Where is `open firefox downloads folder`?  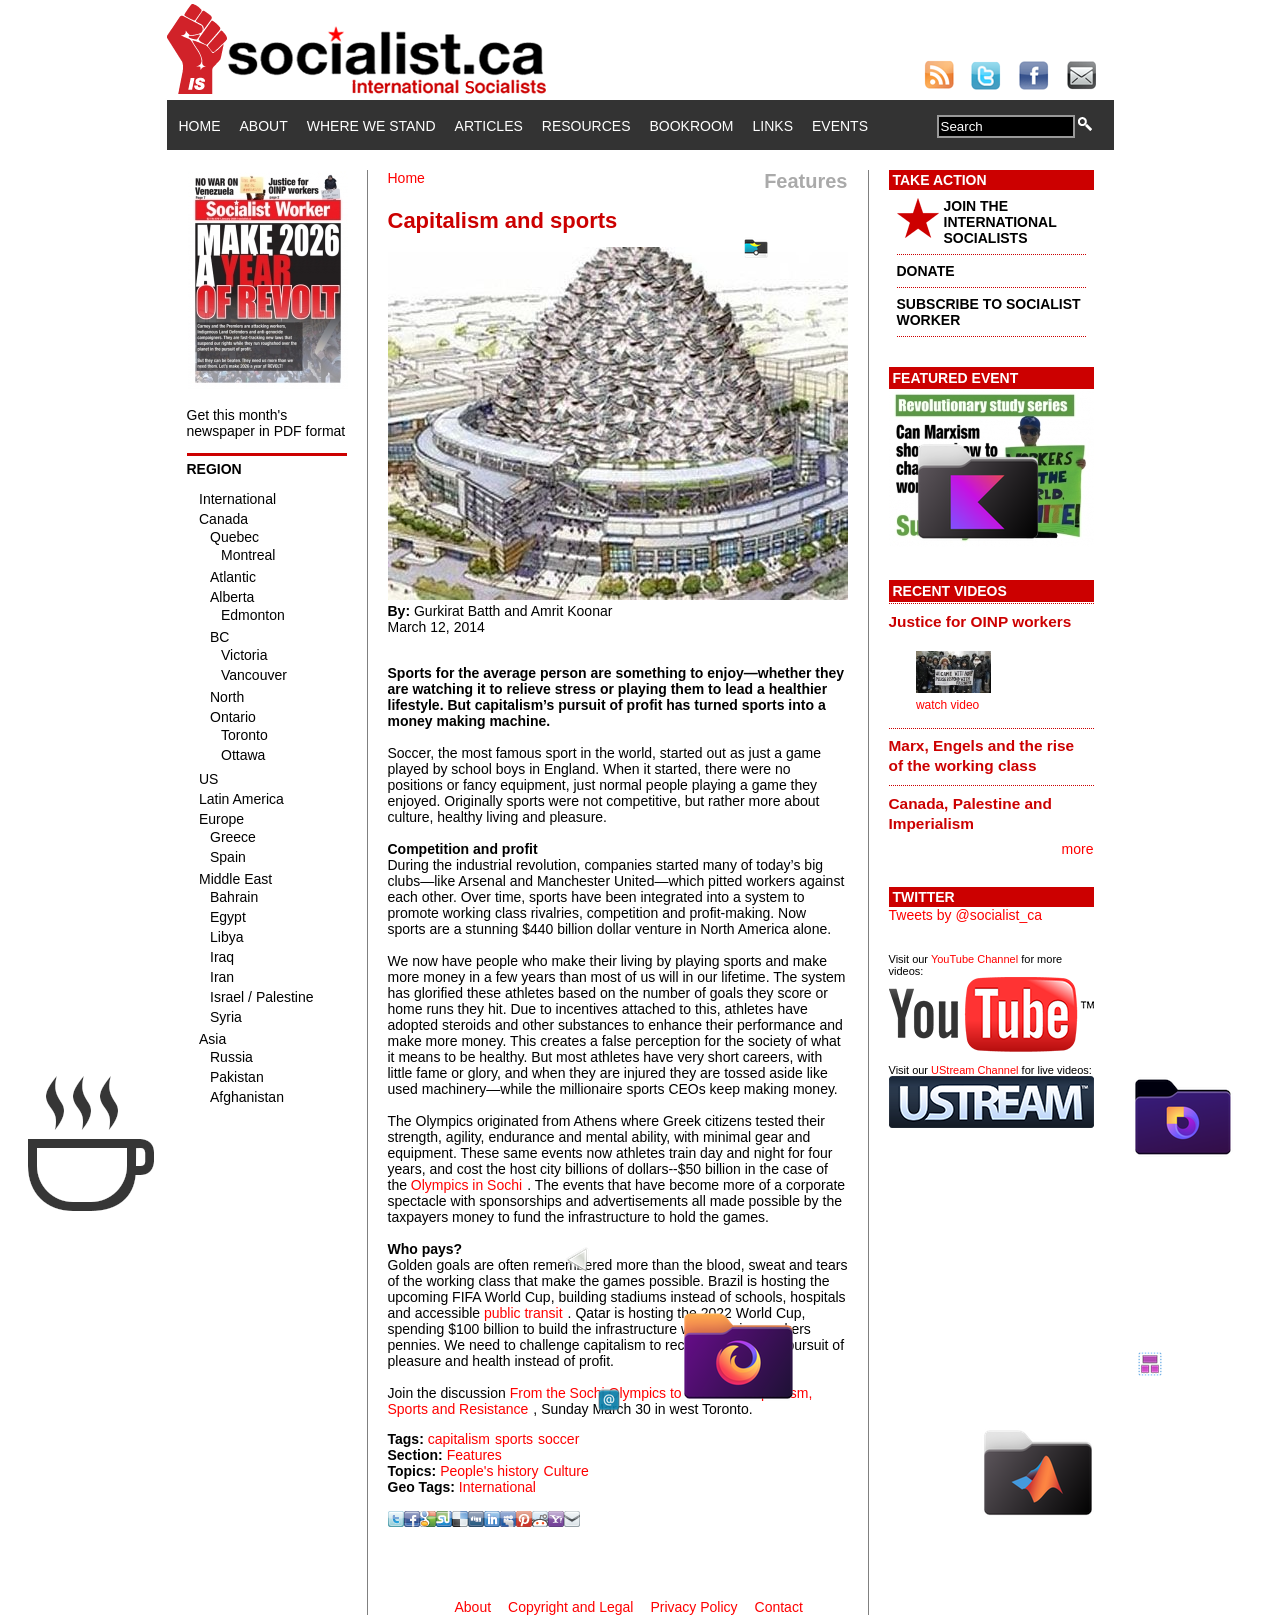 open firefox downloads folder is located at coordinates (738, 1359).